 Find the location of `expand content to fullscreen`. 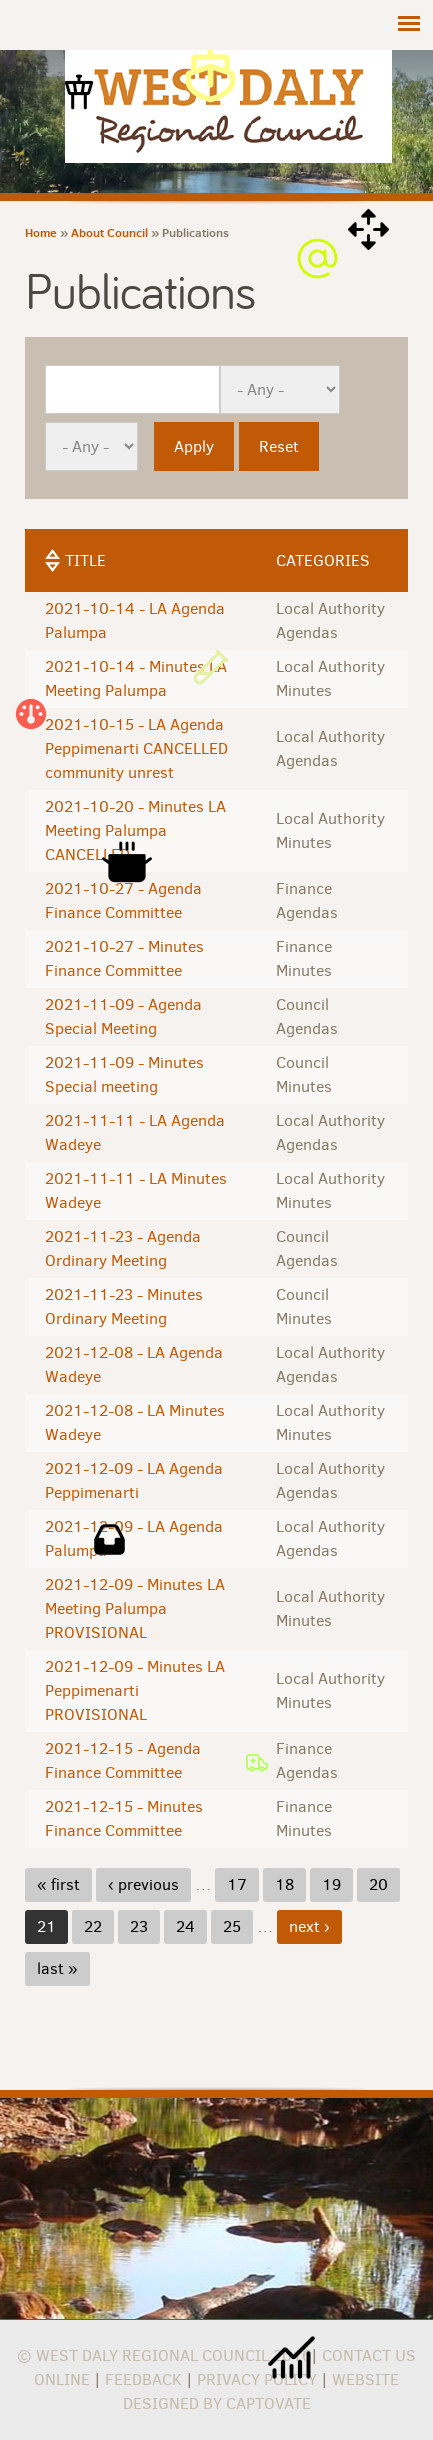

expand content to fullscreen is located at coordinates (368, 229).